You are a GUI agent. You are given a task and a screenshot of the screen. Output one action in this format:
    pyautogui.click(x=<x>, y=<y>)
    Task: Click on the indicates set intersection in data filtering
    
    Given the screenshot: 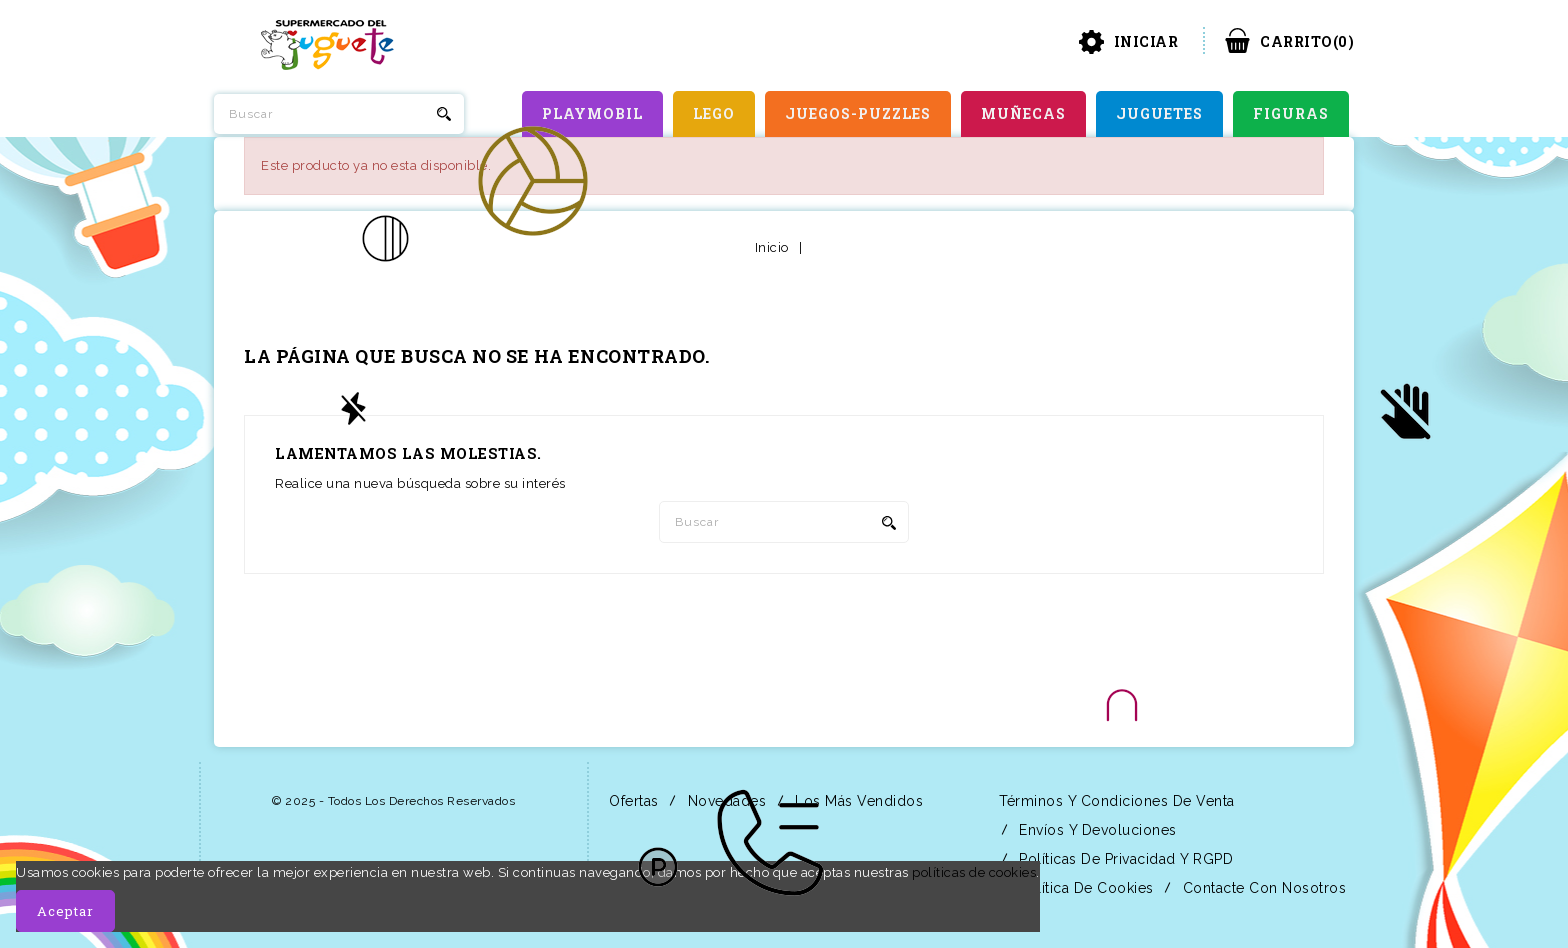 What is the action you would take?
    pyautogui.click(x=1122, y=706)
    